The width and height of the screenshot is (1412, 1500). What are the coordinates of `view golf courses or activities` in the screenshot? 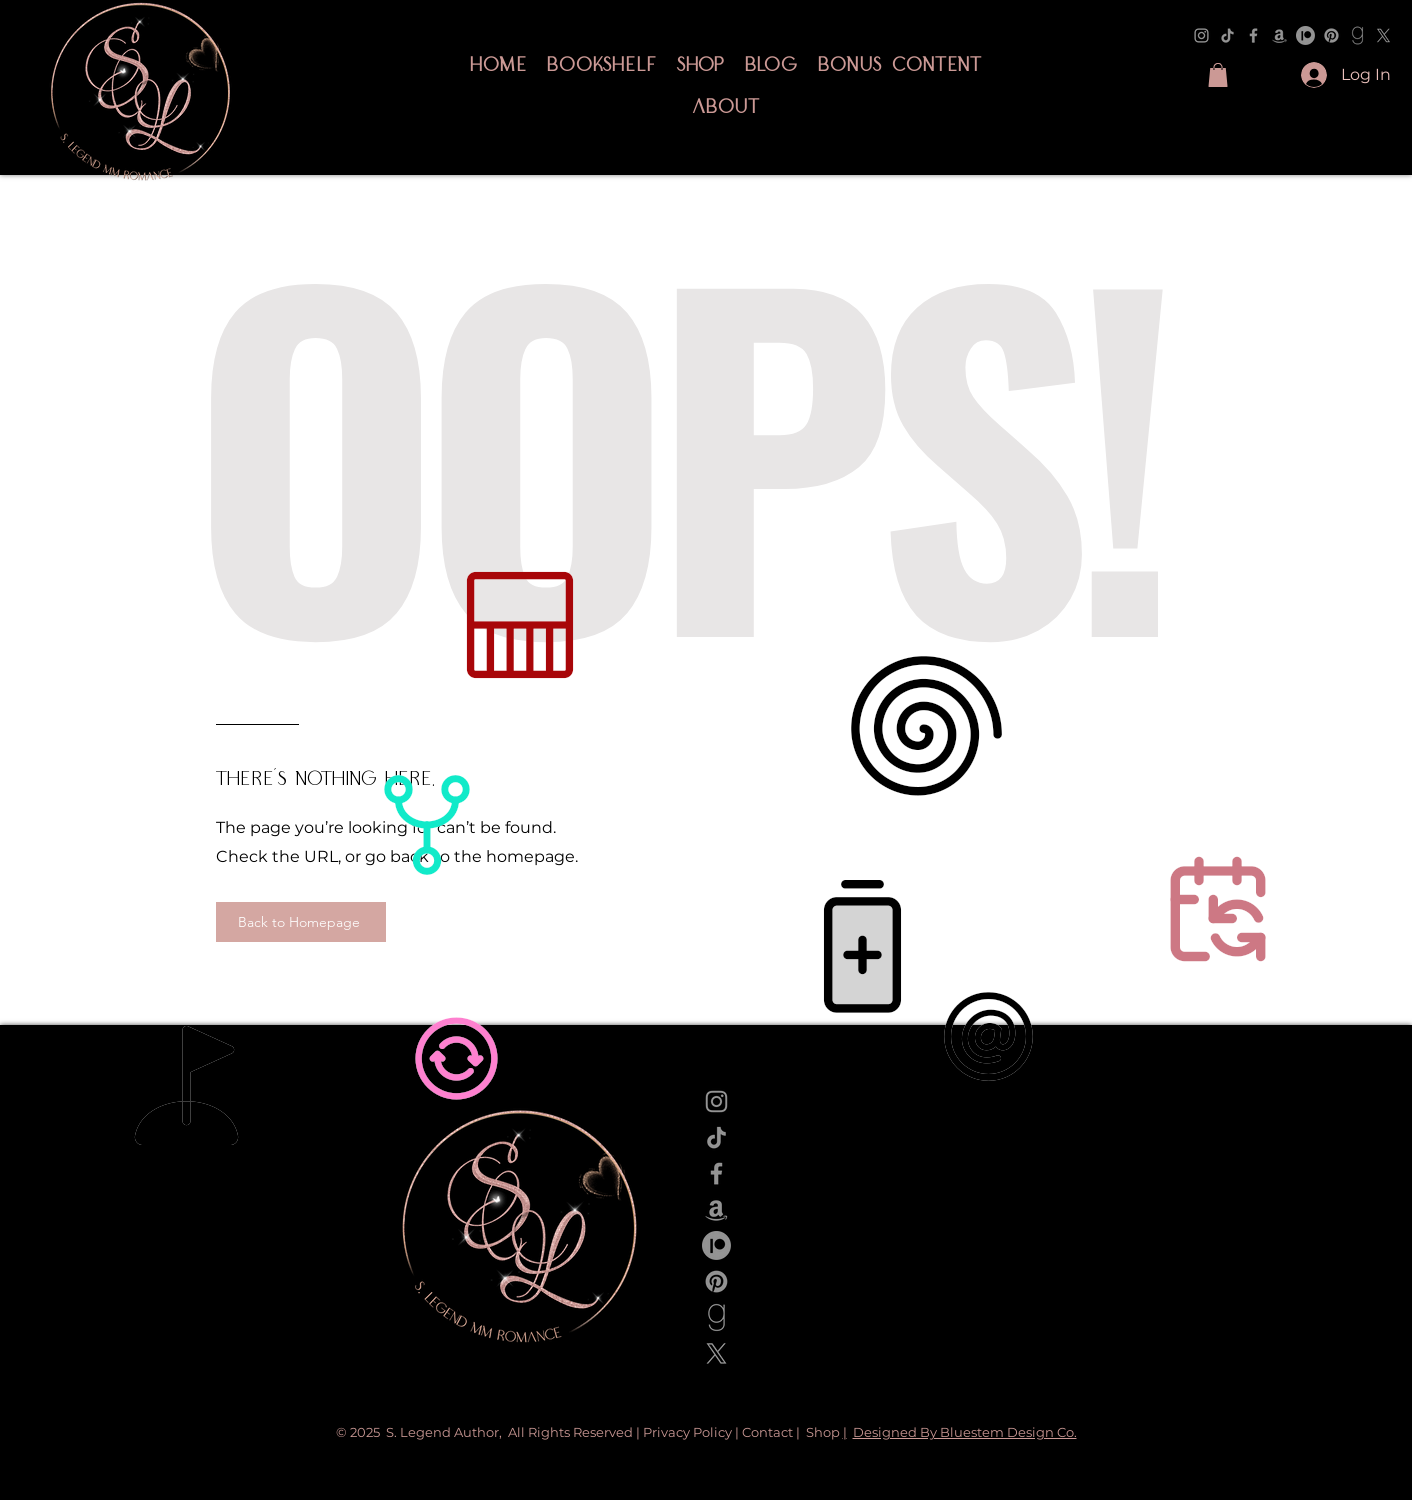 It's located at (186, 1085).